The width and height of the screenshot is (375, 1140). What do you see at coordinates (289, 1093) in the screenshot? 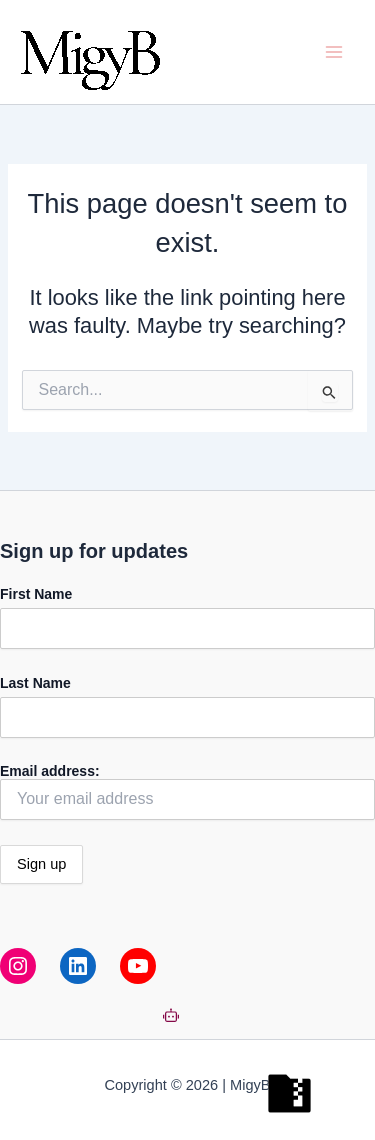
I see `open compressed folder` at bounding box center [289, 1093].